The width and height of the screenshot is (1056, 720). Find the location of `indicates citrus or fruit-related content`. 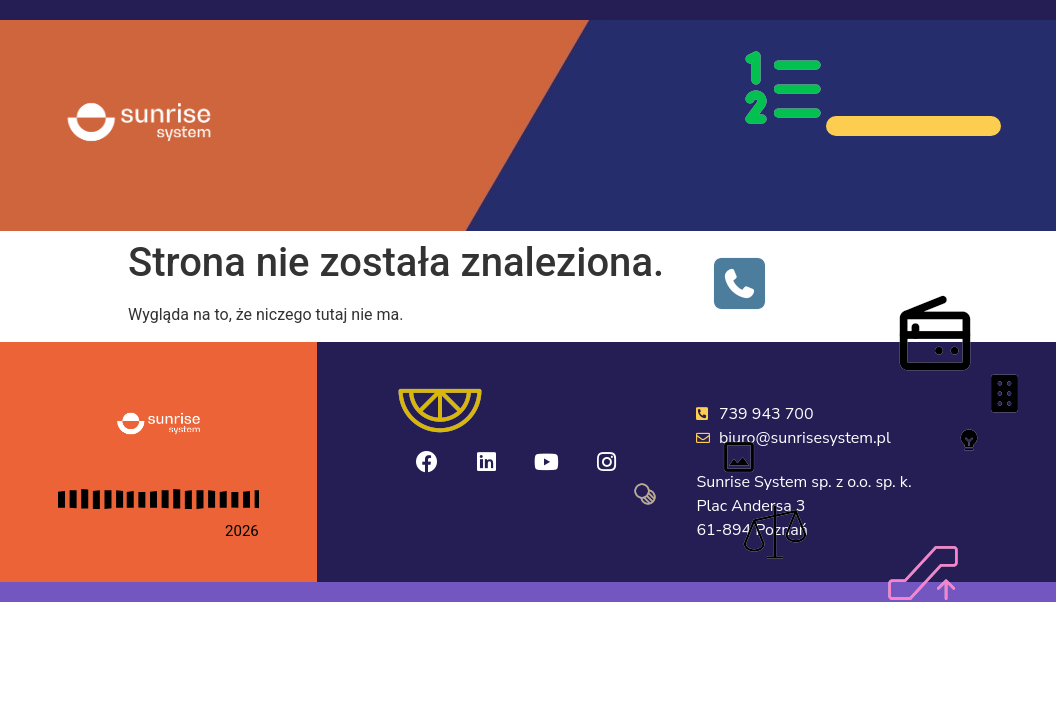

indicates citrus or fruit-related content is located at coordinates (440, 404).